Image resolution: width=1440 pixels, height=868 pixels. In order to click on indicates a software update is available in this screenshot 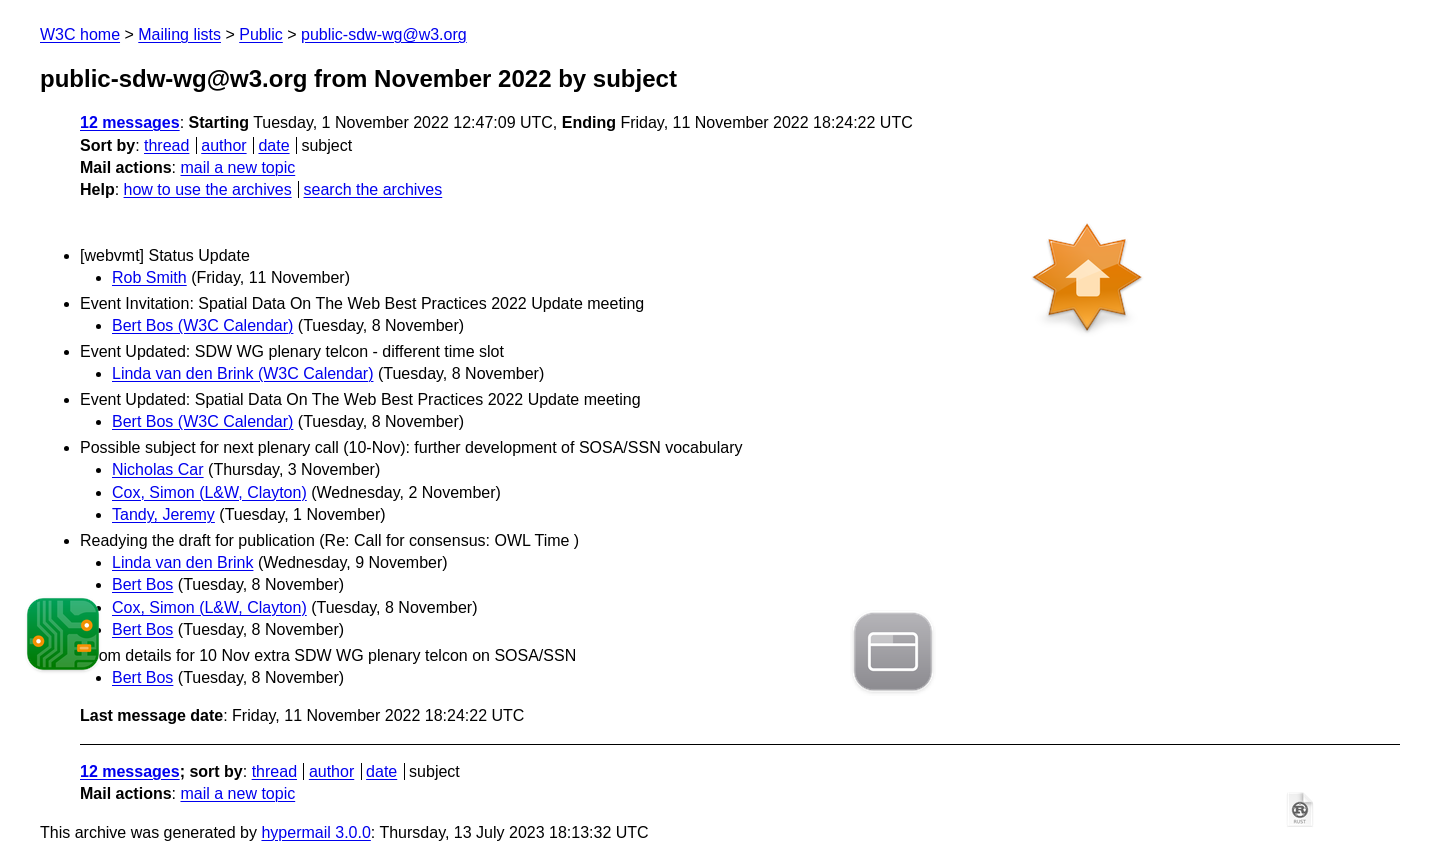, I will do `click(1087, 277)`.